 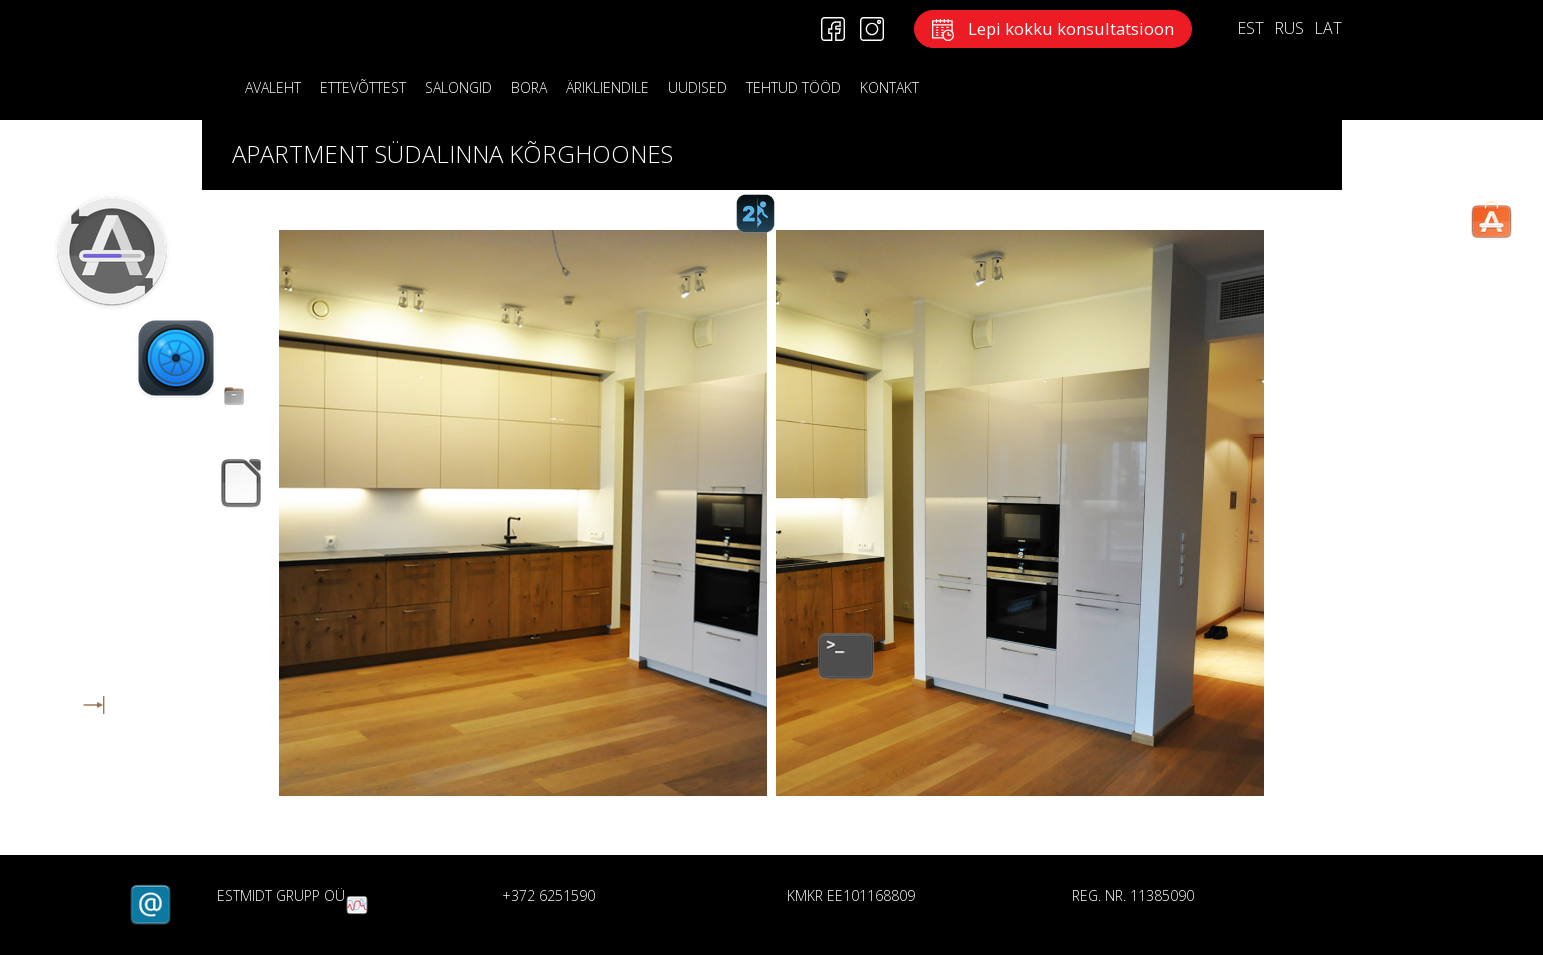 What do you see at coordinates (112, 251) in the screenshot?
I see `check for available software updates` at bounding box center [112, 251].